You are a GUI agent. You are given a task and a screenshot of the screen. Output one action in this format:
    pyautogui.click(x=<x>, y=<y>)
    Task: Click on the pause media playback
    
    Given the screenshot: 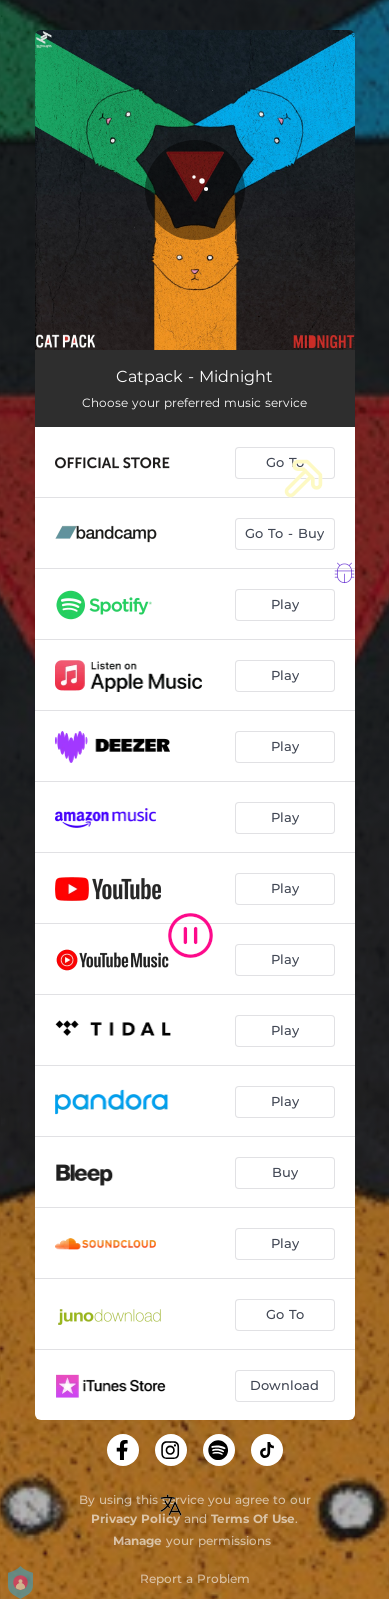 What is the action you would take?
    pyautogui.click(x=190, y=935)
    